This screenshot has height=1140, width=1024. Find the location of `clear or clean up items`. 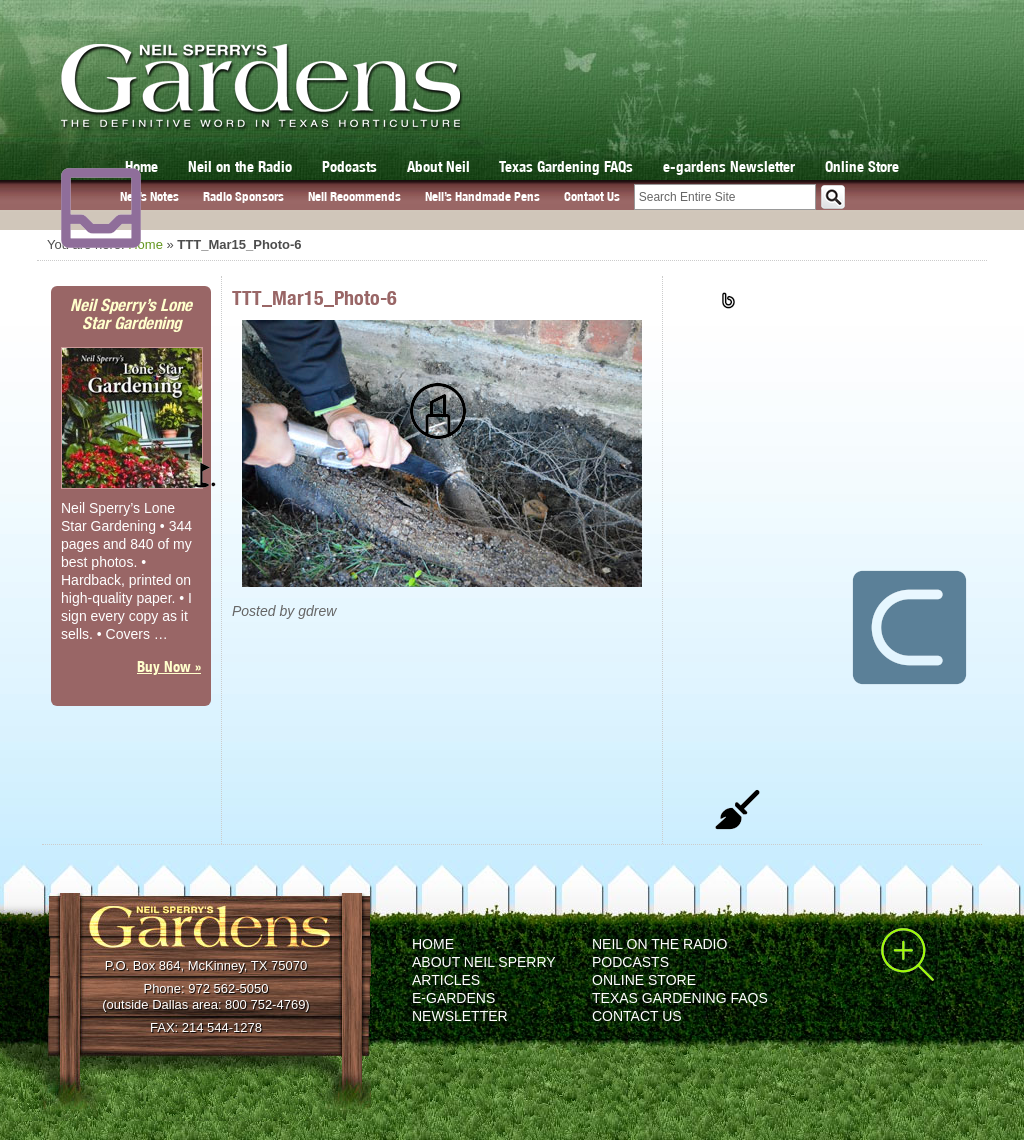

clear or clean up items is located at coordinates (737, 809).